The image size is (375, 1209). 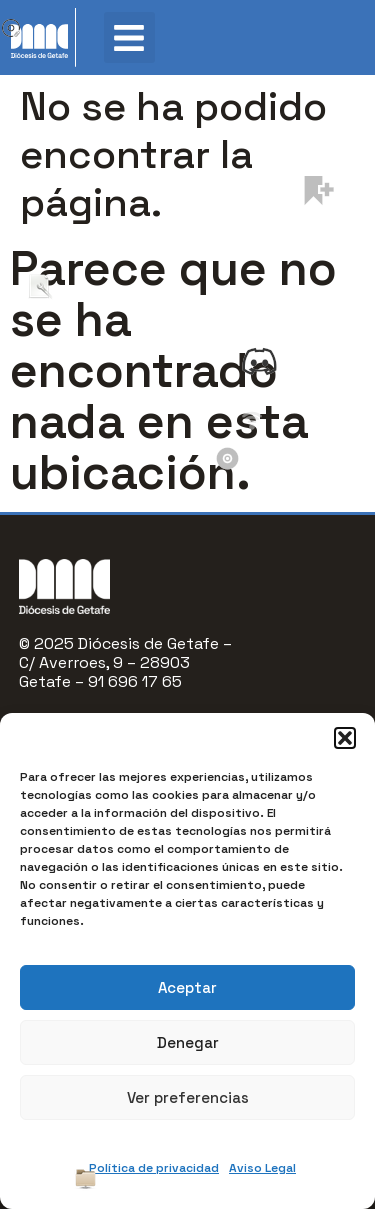 What do you see at coordinates (227, 458) in the screenshot?
I see `indicates a blu-ray disc or BD media` at bounding box center [227, 458].